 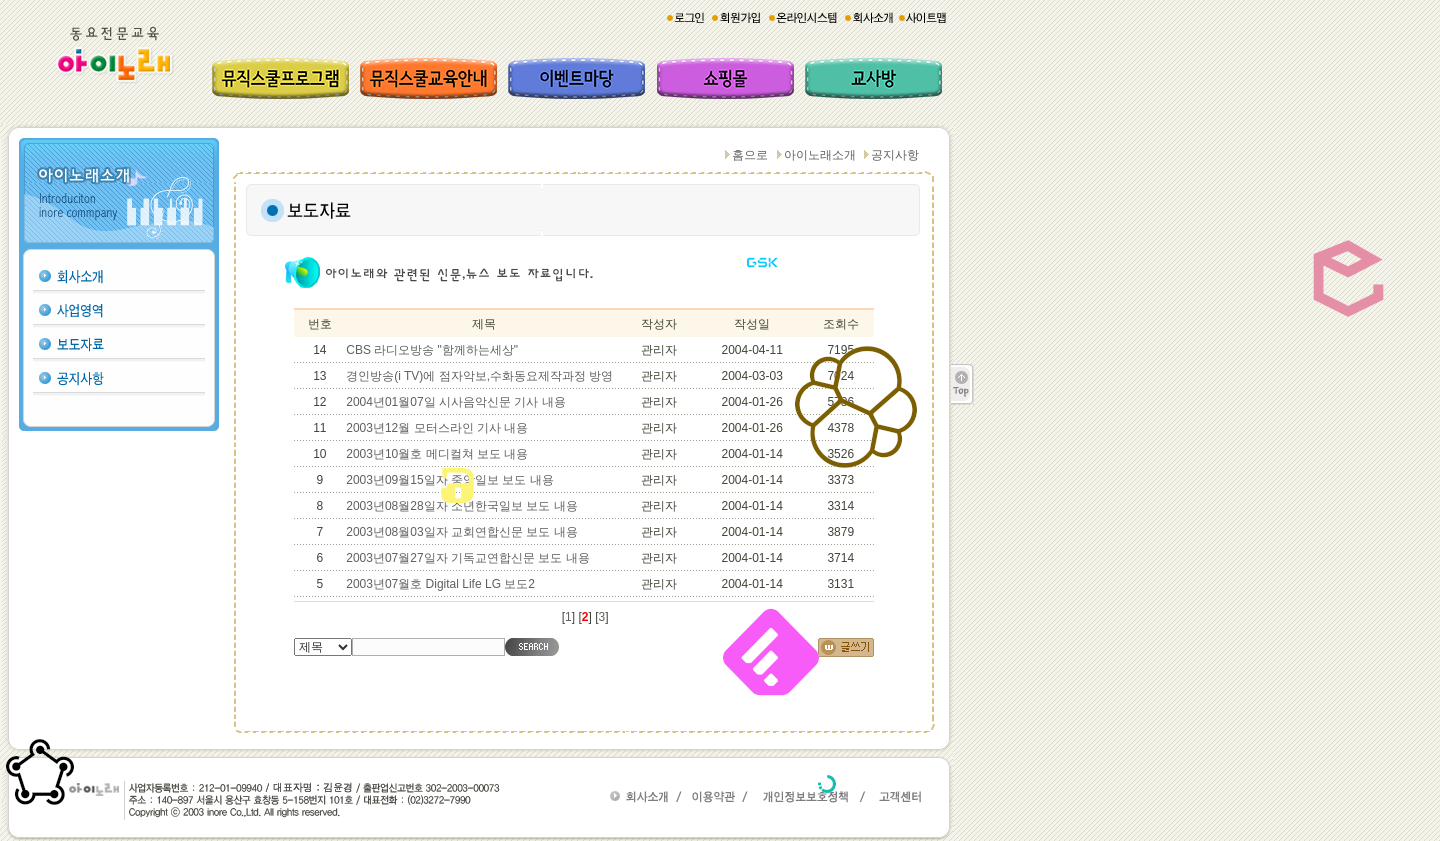 What do you see at coordinates (457, 485) in the screenshot?
I see `open MetaGer search engine` at bounding box center [457, 485].